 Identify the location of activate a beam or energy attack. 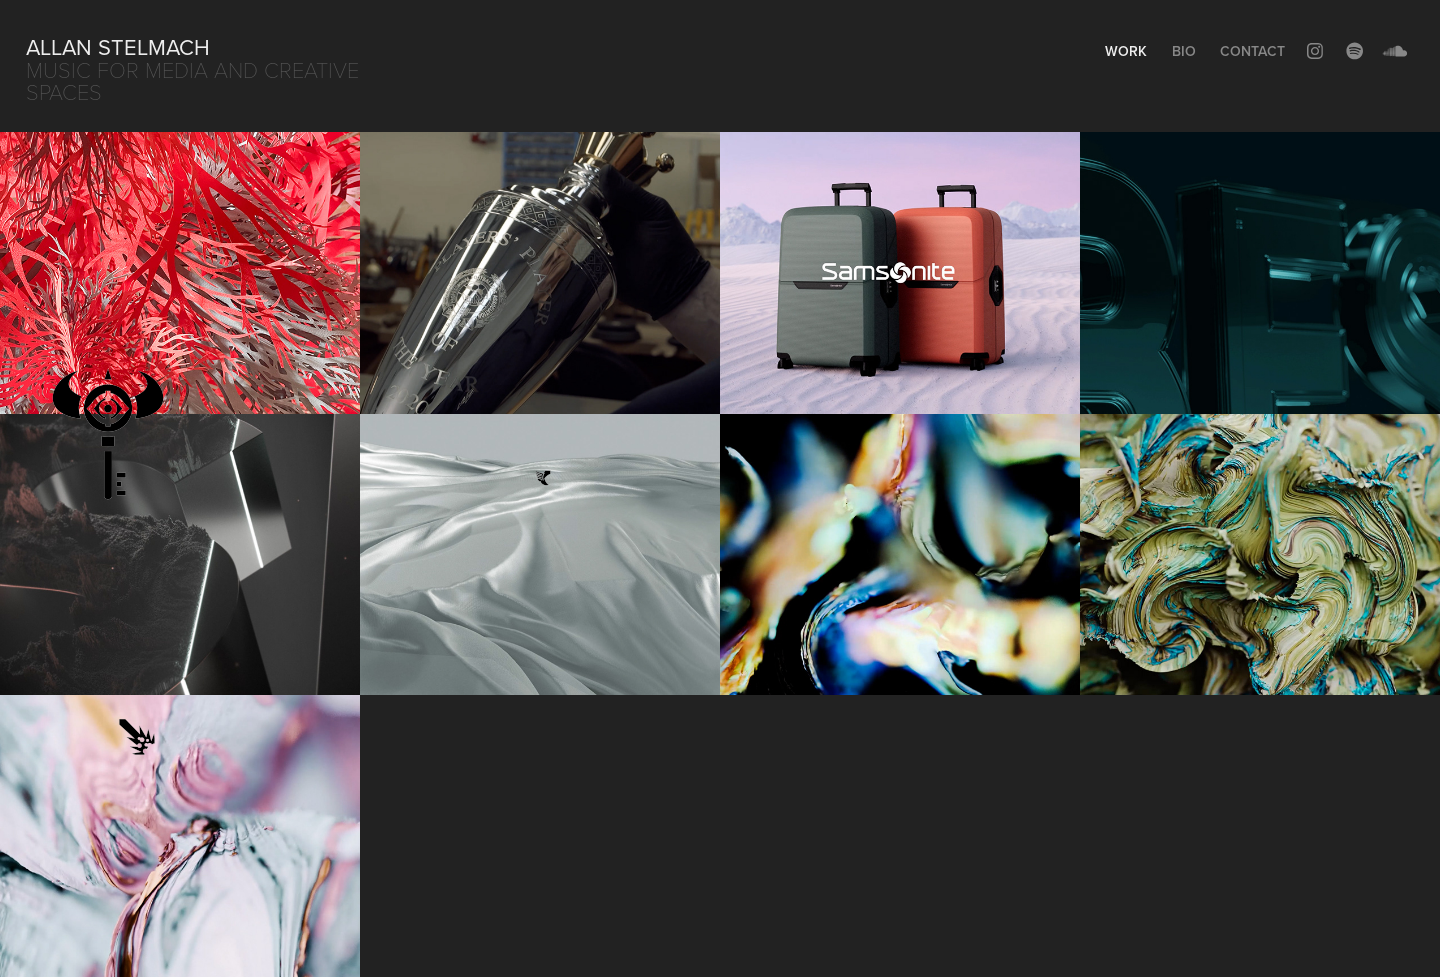
(137, 737).